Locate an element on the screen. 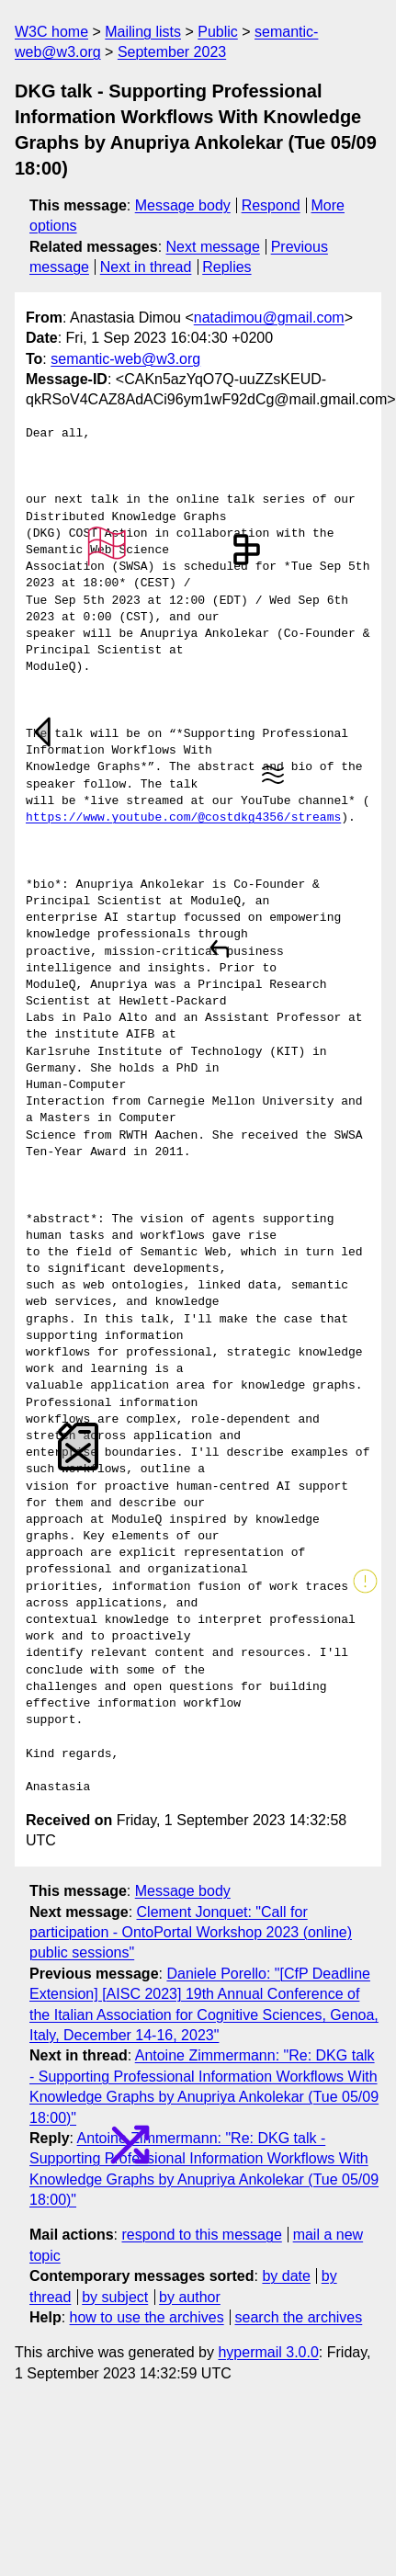 The height and width of the screenshot is (2576, 396). open replit is located at coordinates (244, 550).